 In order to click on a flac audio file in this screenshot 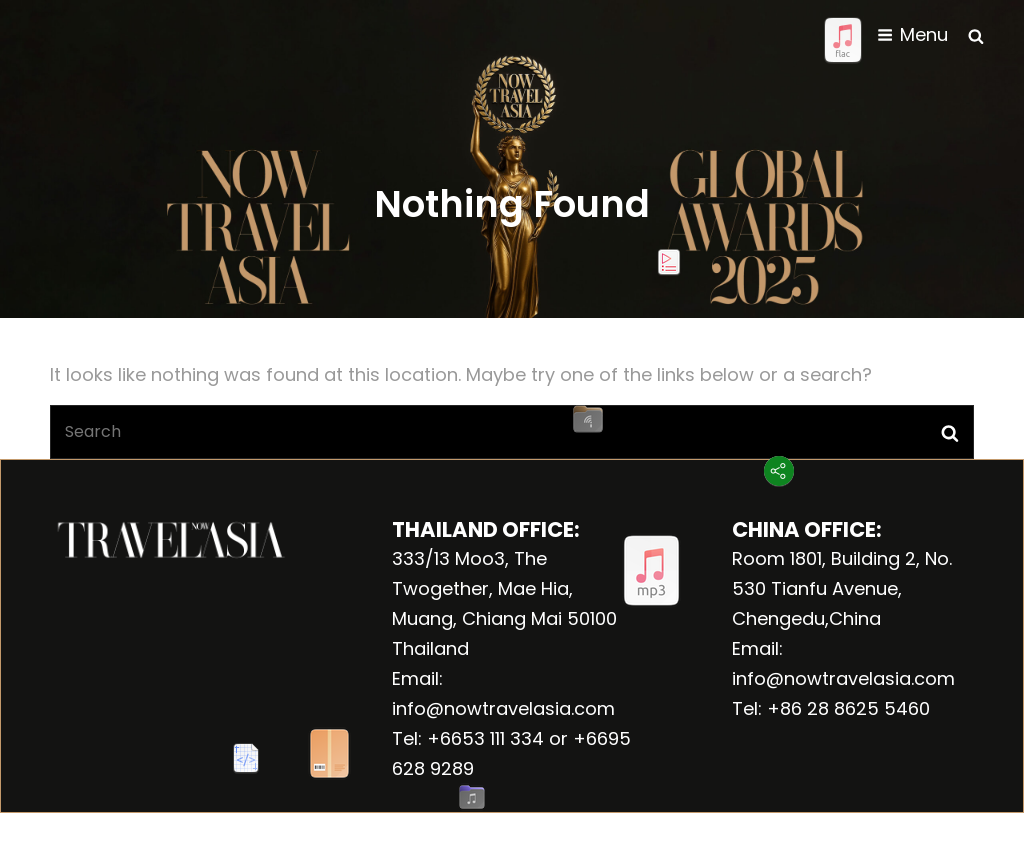, I will do `click(843, 40)`.